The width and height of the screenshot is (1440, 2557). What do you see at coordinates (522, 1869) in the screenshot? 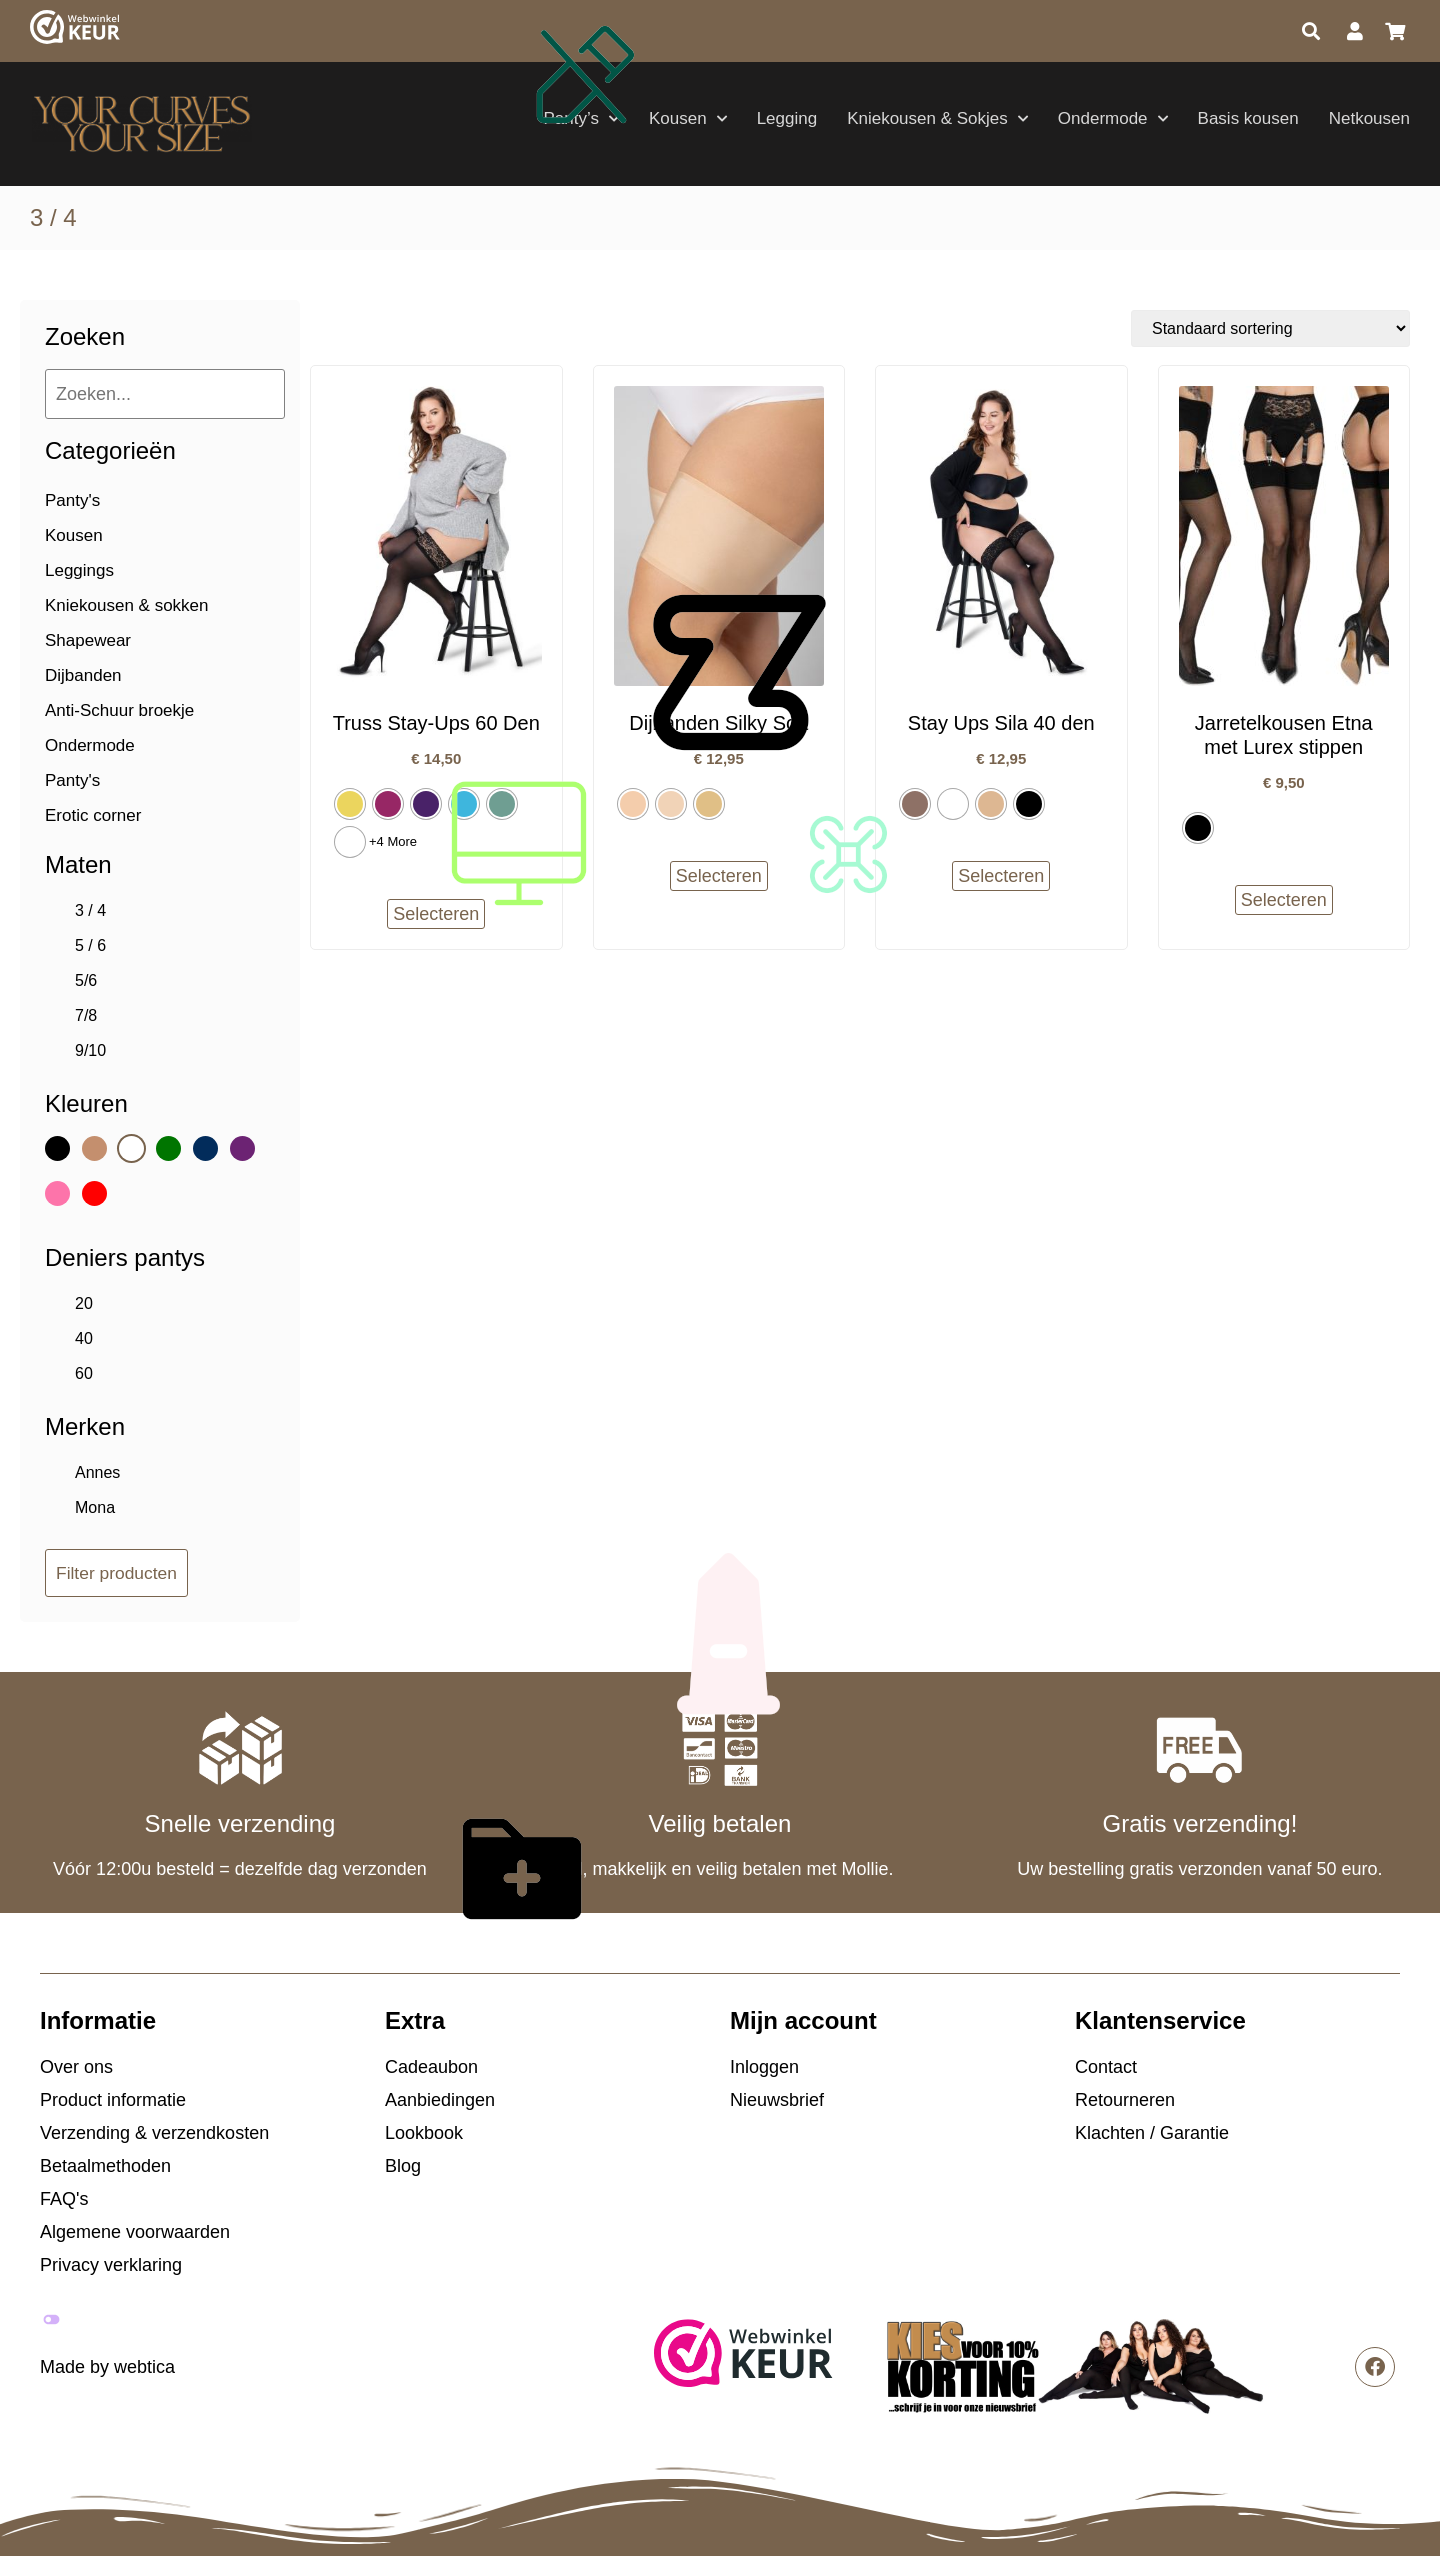
I see `create a new folder` at bounding box center [522, 1869].